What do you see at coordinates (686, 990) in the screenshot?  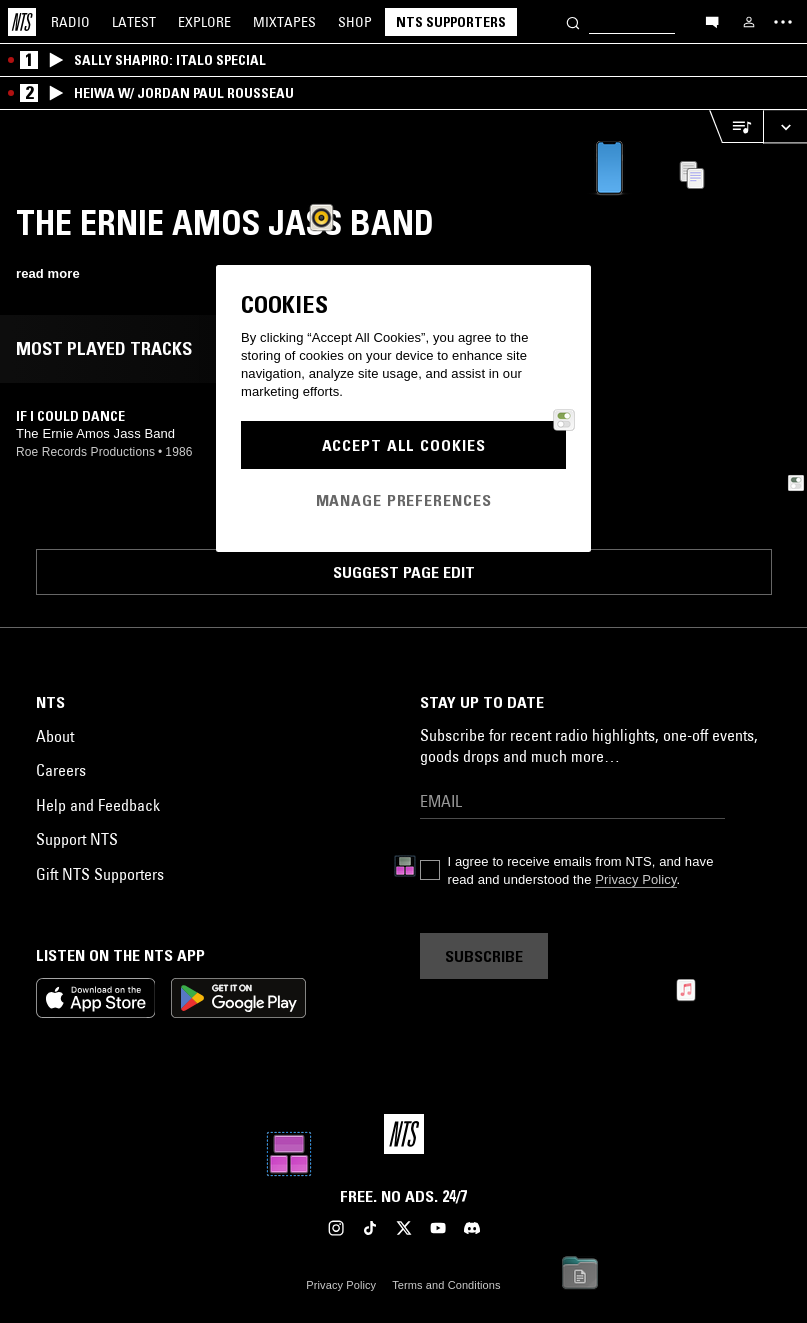 I see `an audio or music file` at bounding box center [686, 990].